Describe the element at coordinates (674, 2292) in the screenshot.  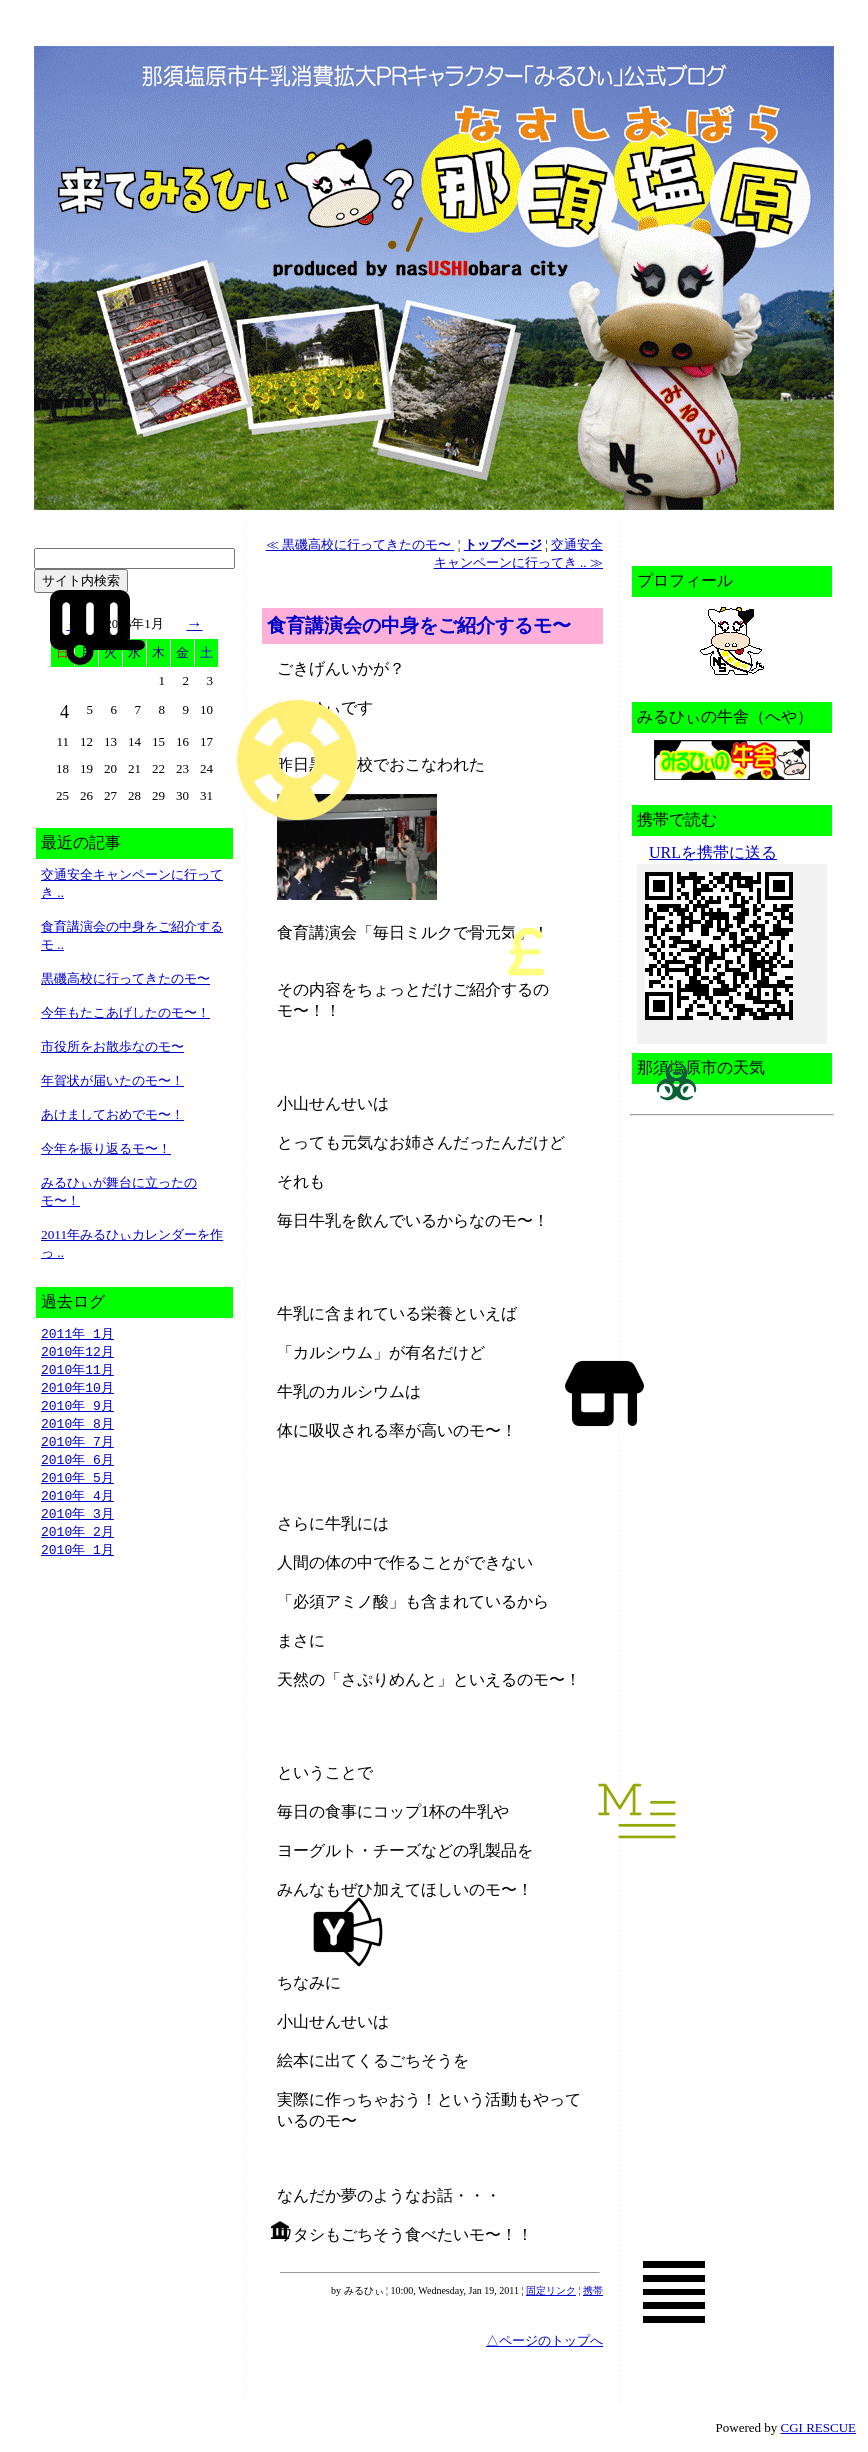
I see `justify text alignment` at that location.